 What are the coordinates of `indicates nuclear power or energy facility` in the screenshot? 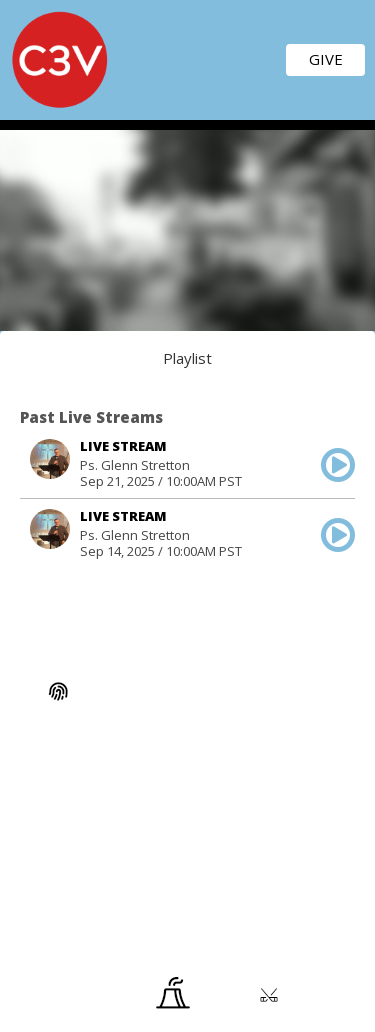 It's located at (173, 995).